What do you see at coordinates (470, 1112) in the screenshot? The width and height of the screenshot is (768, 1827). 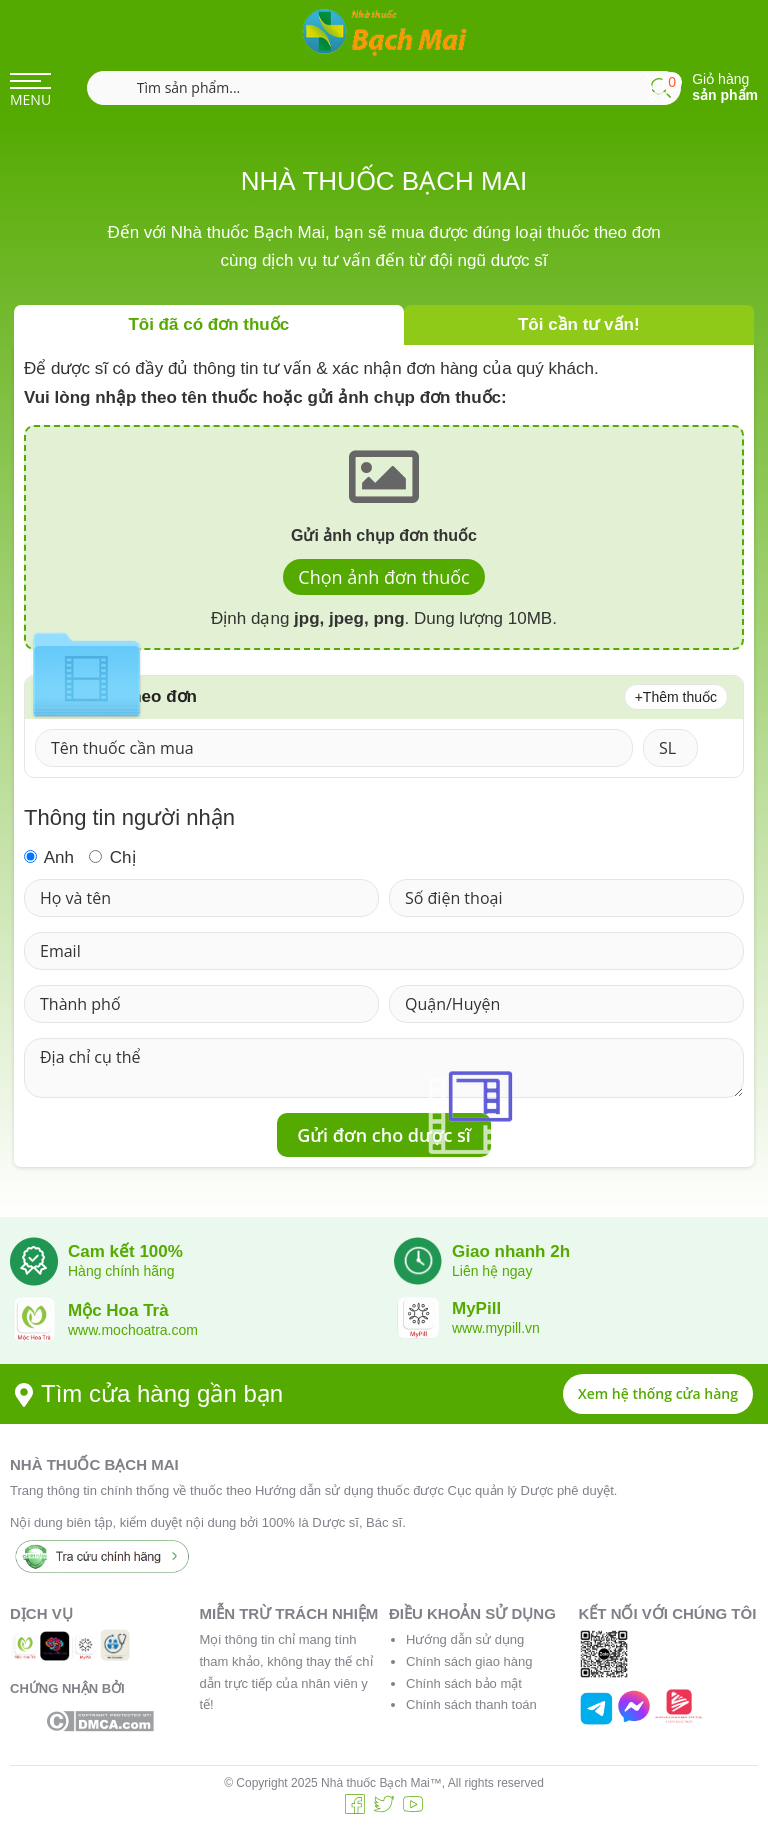 I see `filter media library content` at bounding box center [470, 1112].